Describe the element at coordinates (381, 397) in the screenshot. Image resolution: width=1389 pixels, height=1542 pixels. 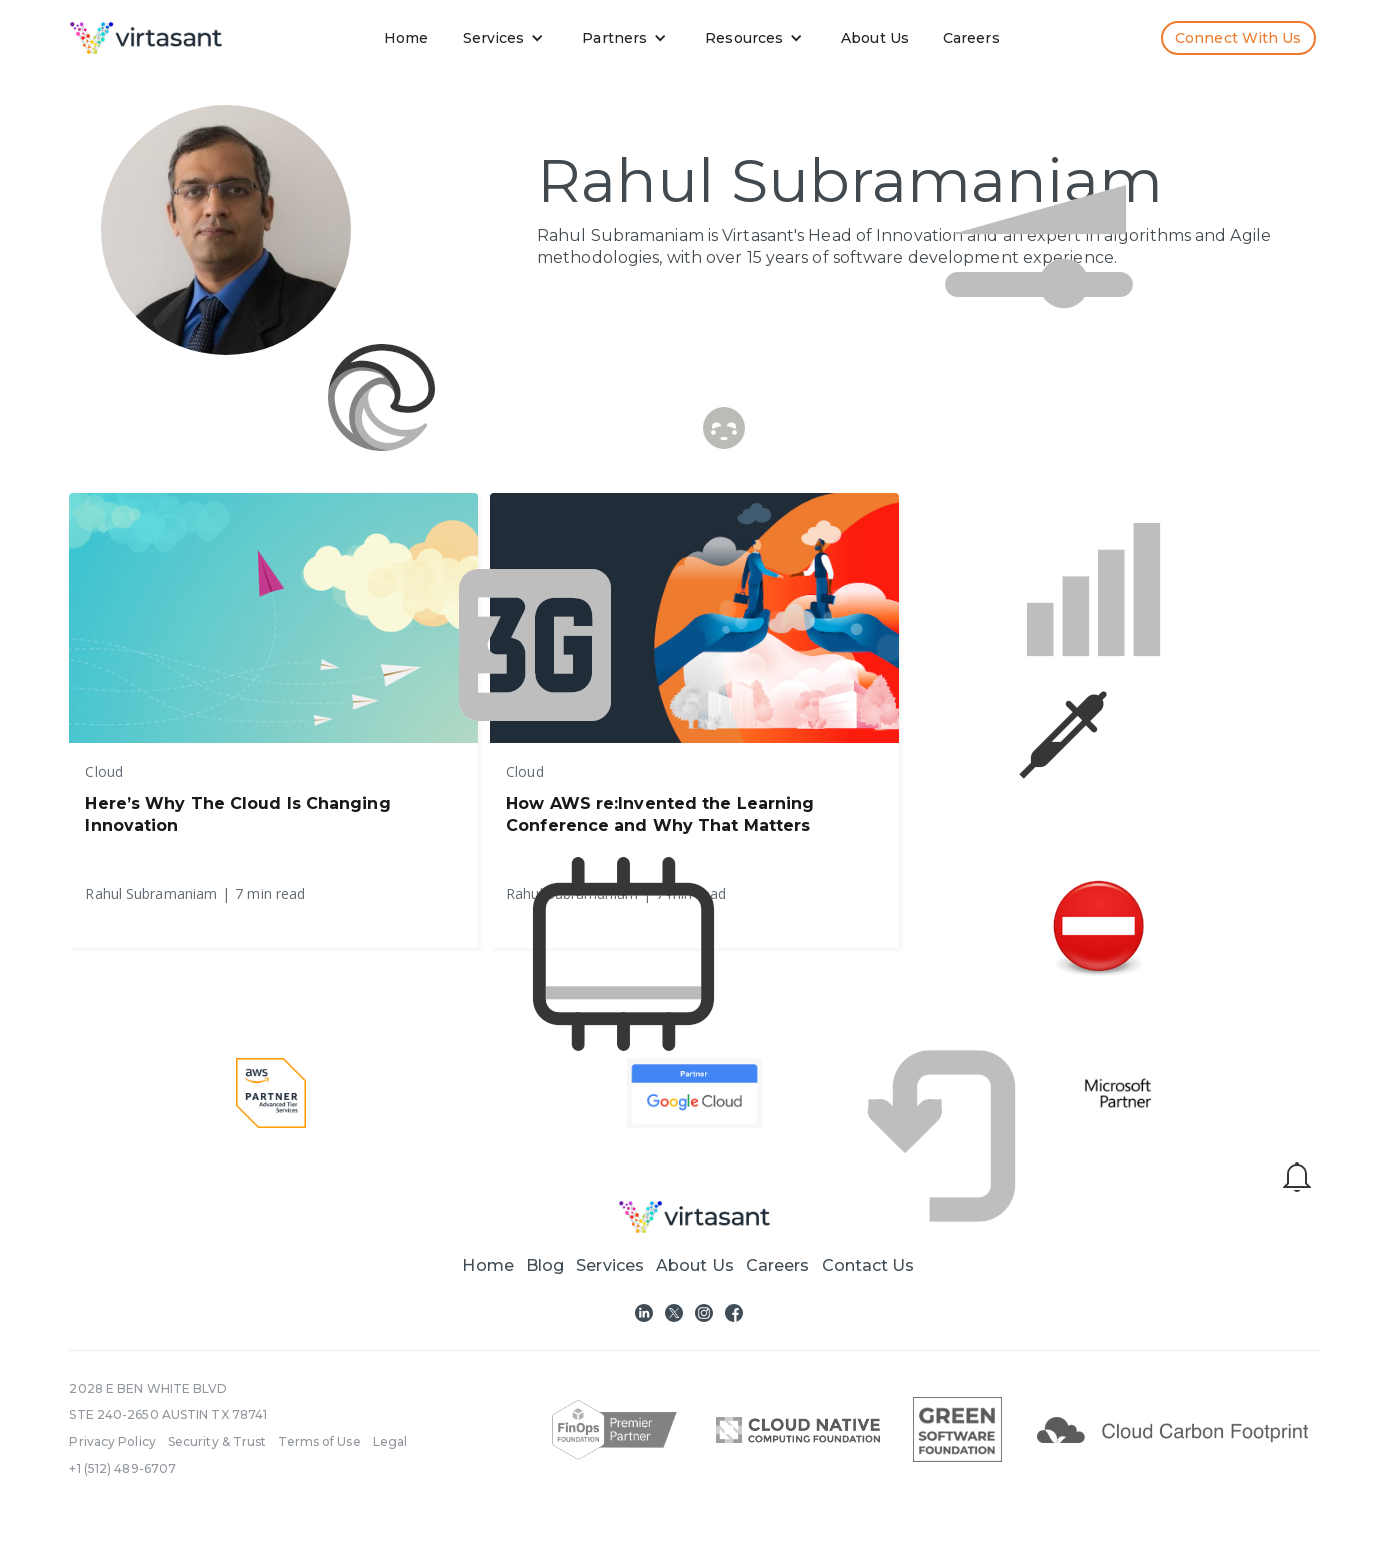
I see `open microsoft edge browser` at that location.